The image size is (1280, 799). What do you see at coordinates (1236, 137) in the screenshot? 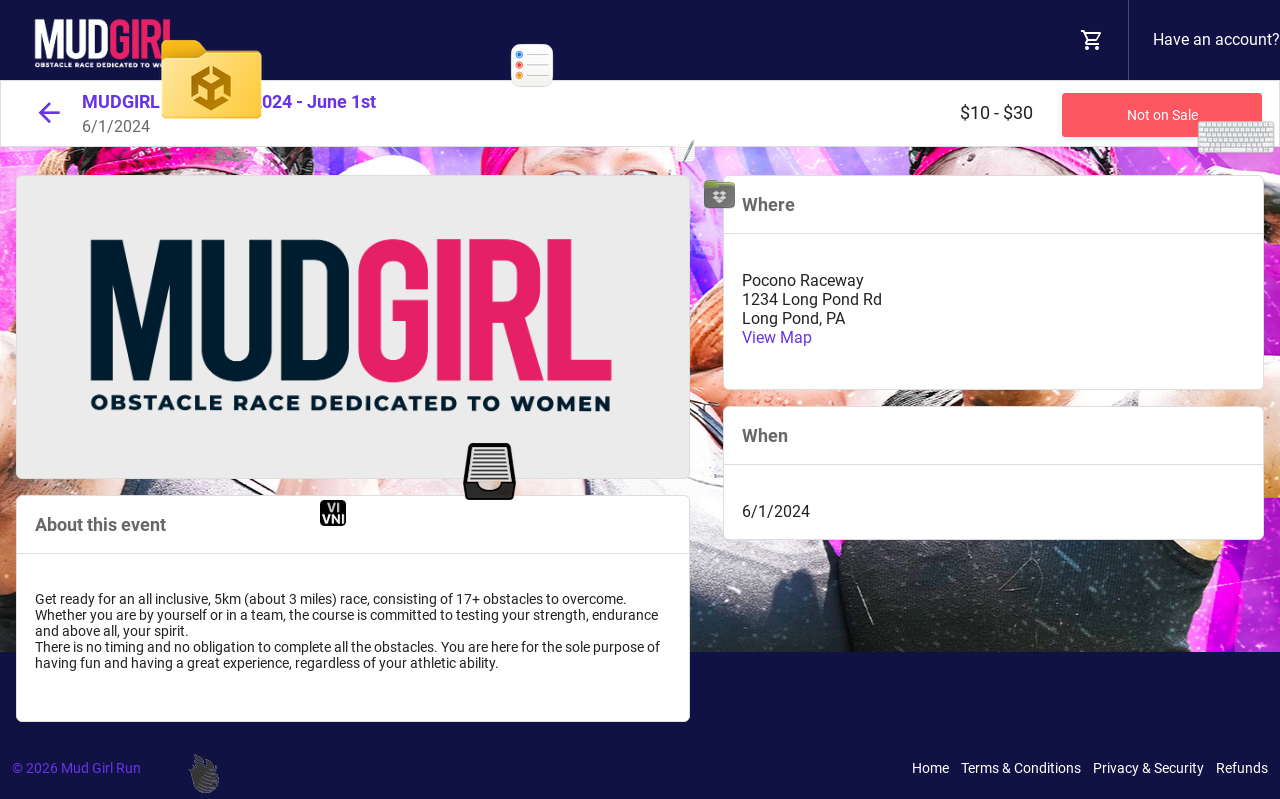
I see `connect a bluetooth keyboard` at bounding box center [1236, 137].